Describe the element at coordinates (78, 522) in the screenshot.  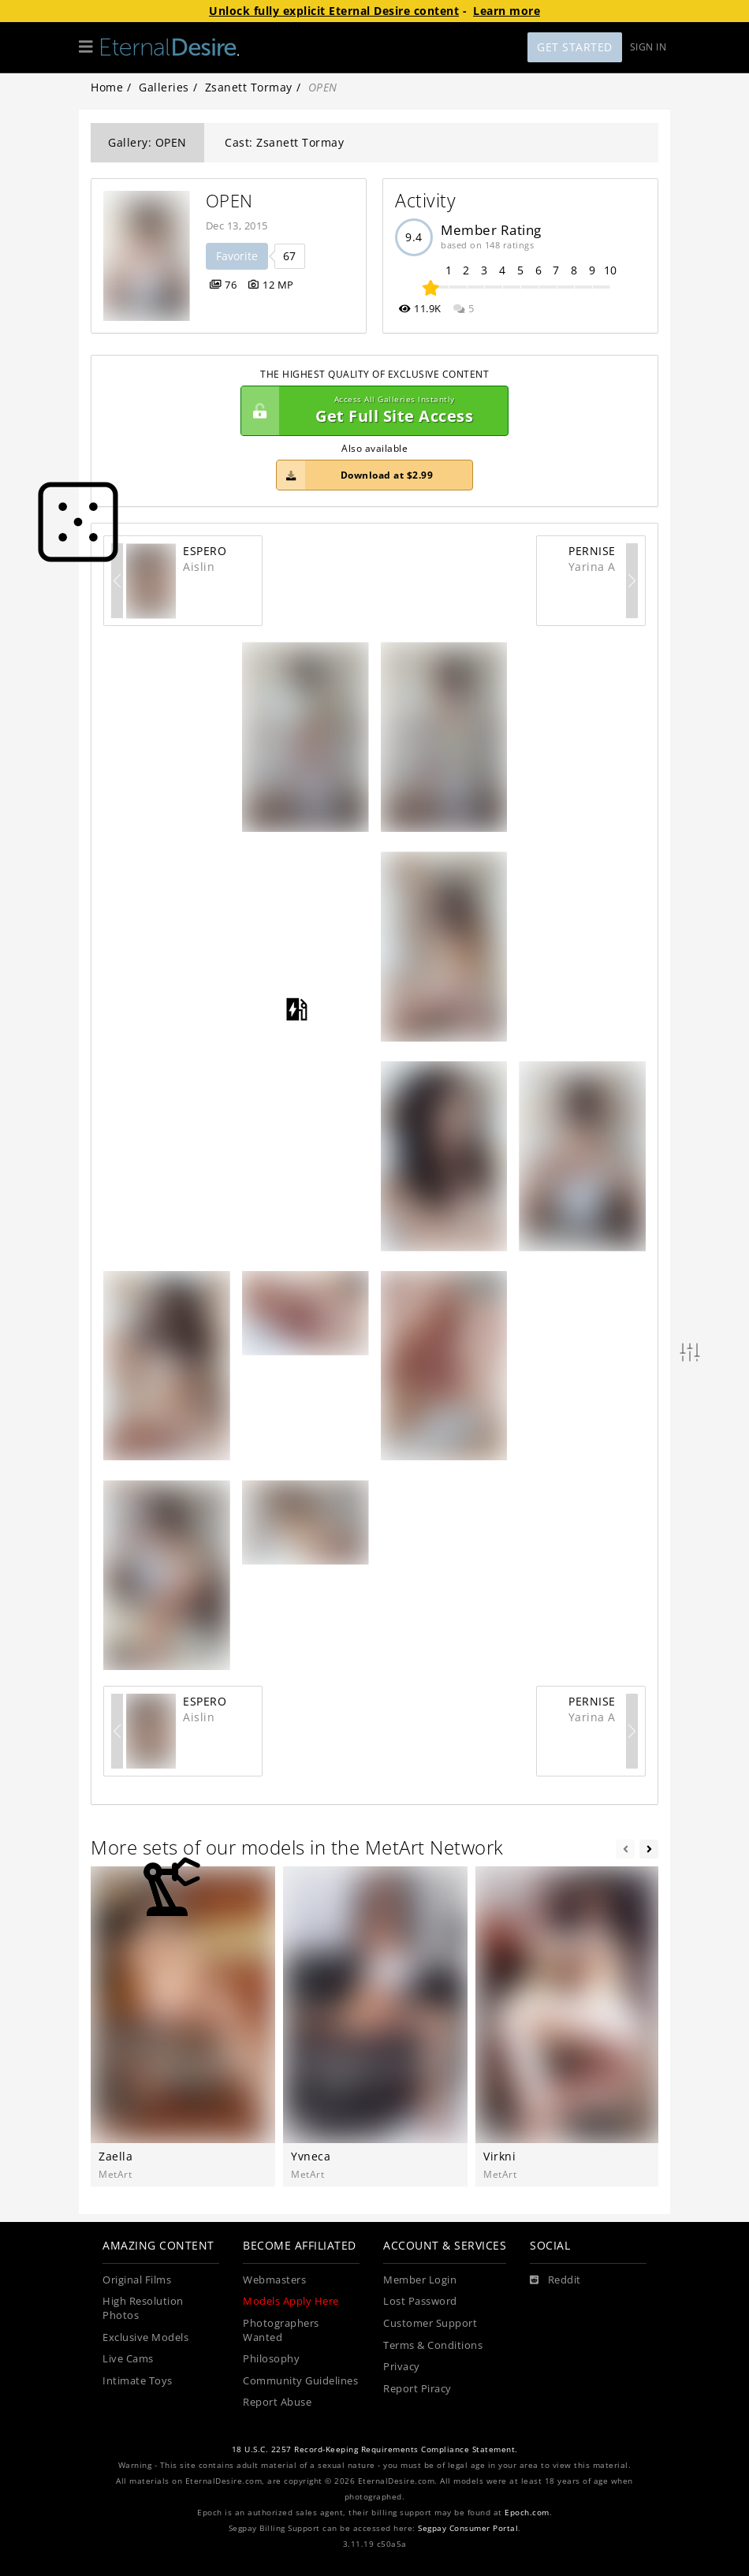
I see `dice showing a roll of five` at that location.